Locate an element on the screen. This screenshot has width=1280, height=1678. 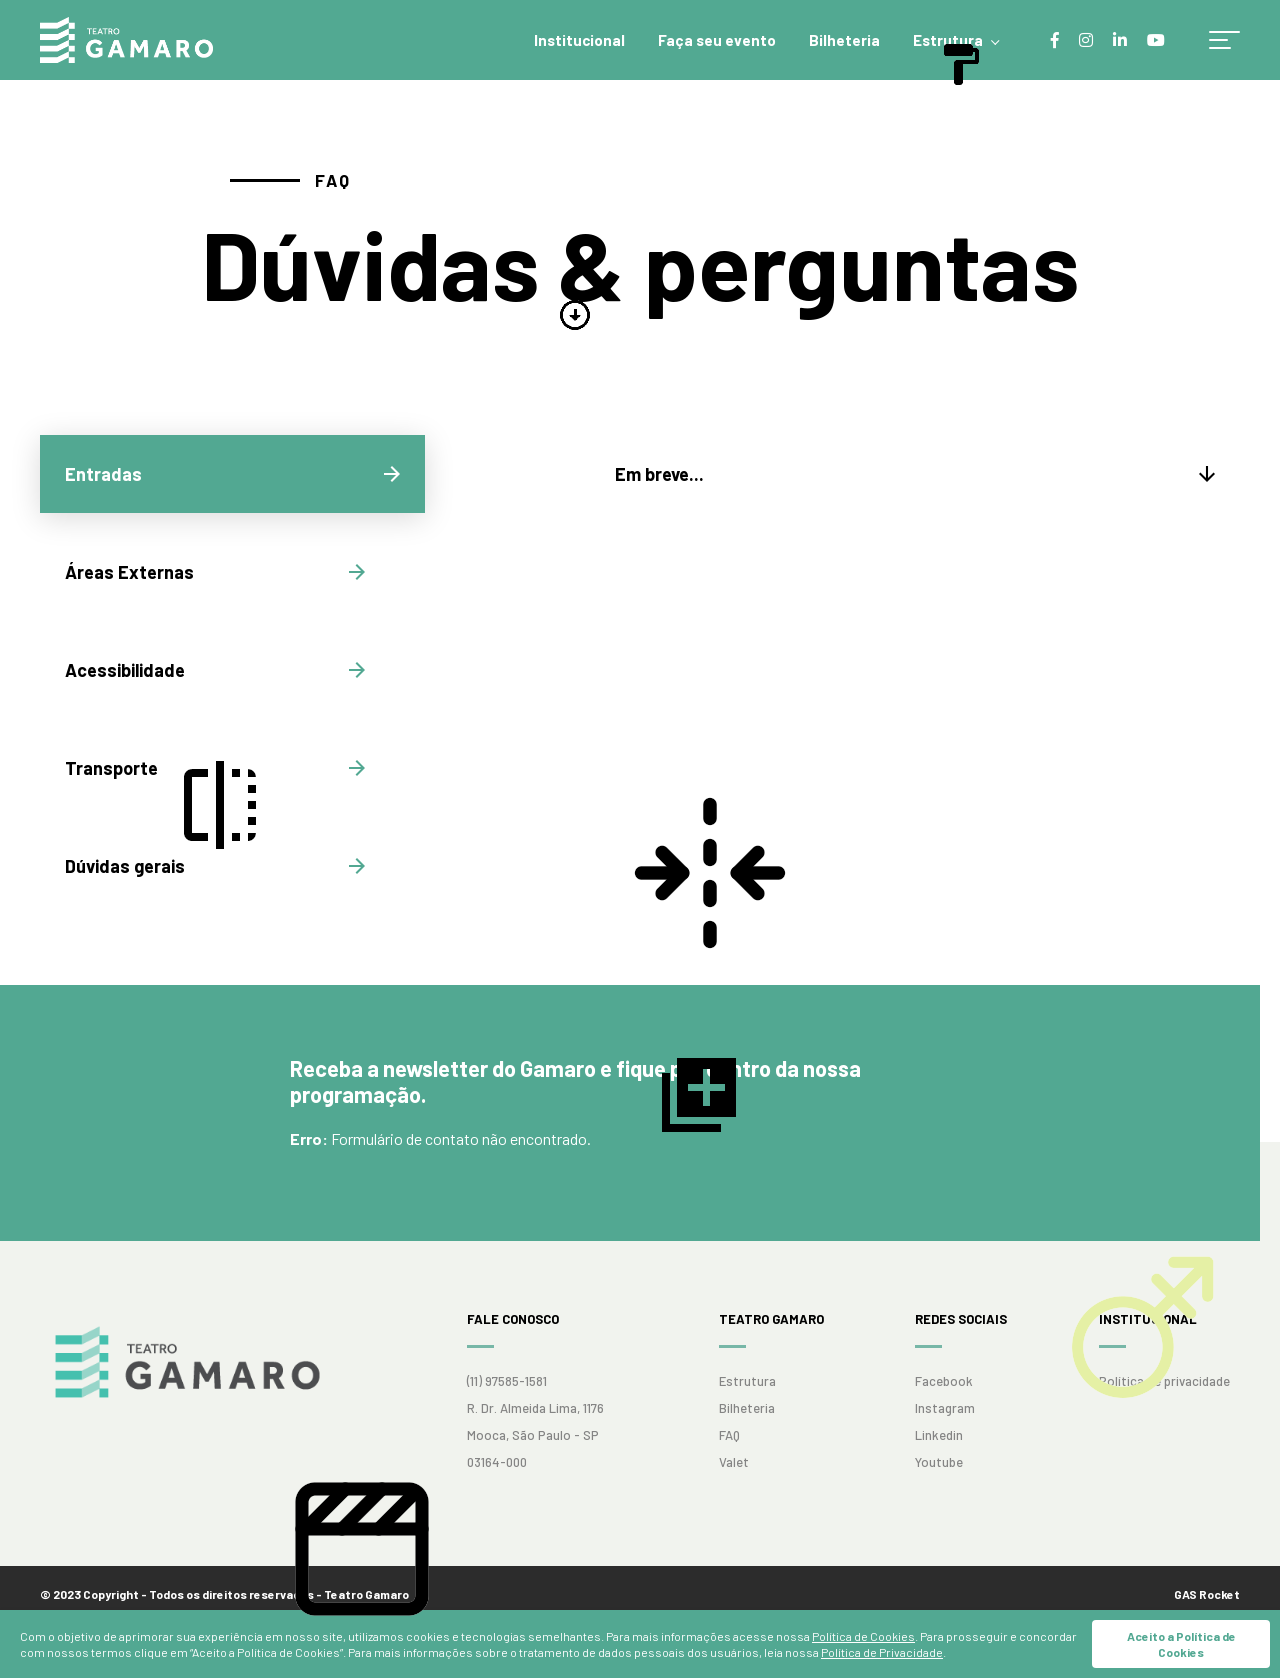
download file or content is located at coordinates (575, 315).